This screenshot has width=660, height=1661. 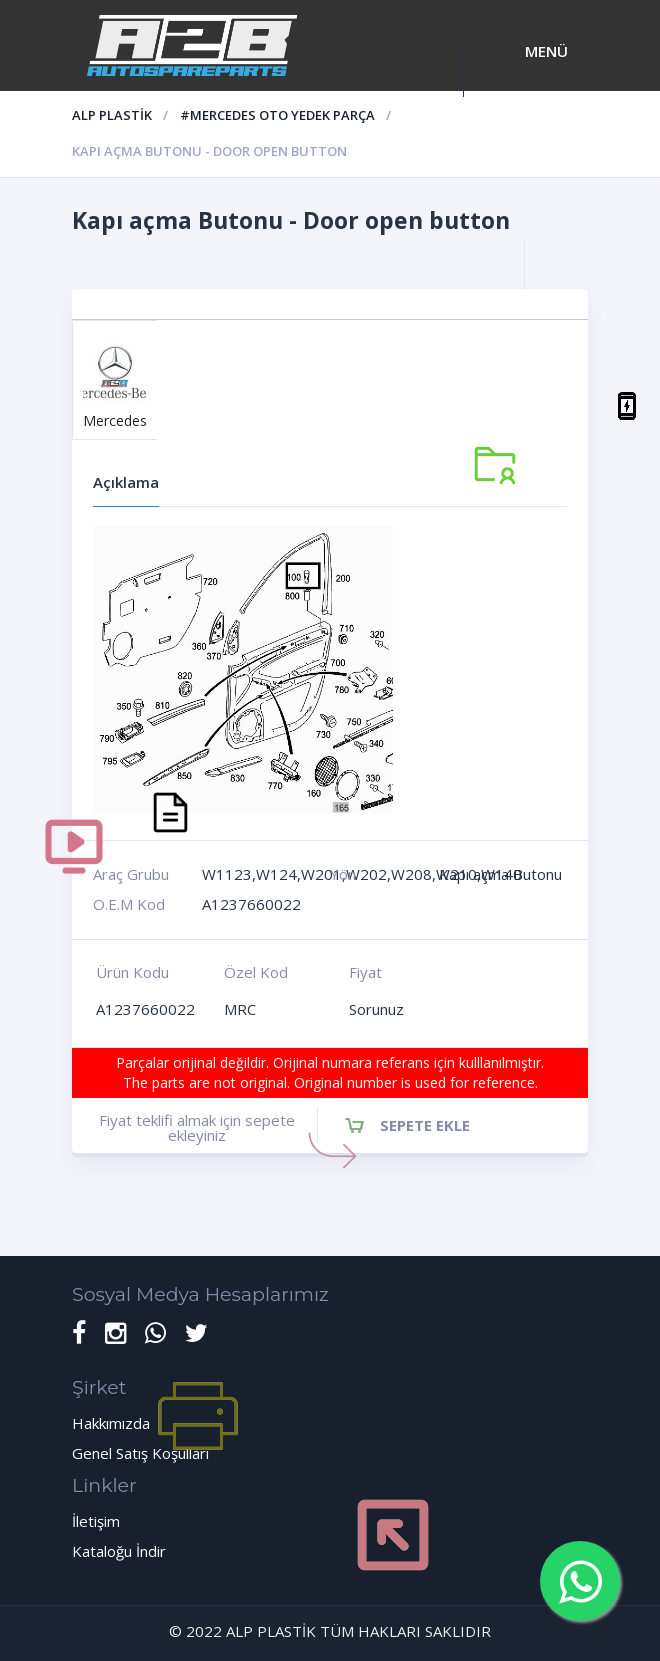 I want to click on navigate to previous screen or section, so click(x=393, y=1535).